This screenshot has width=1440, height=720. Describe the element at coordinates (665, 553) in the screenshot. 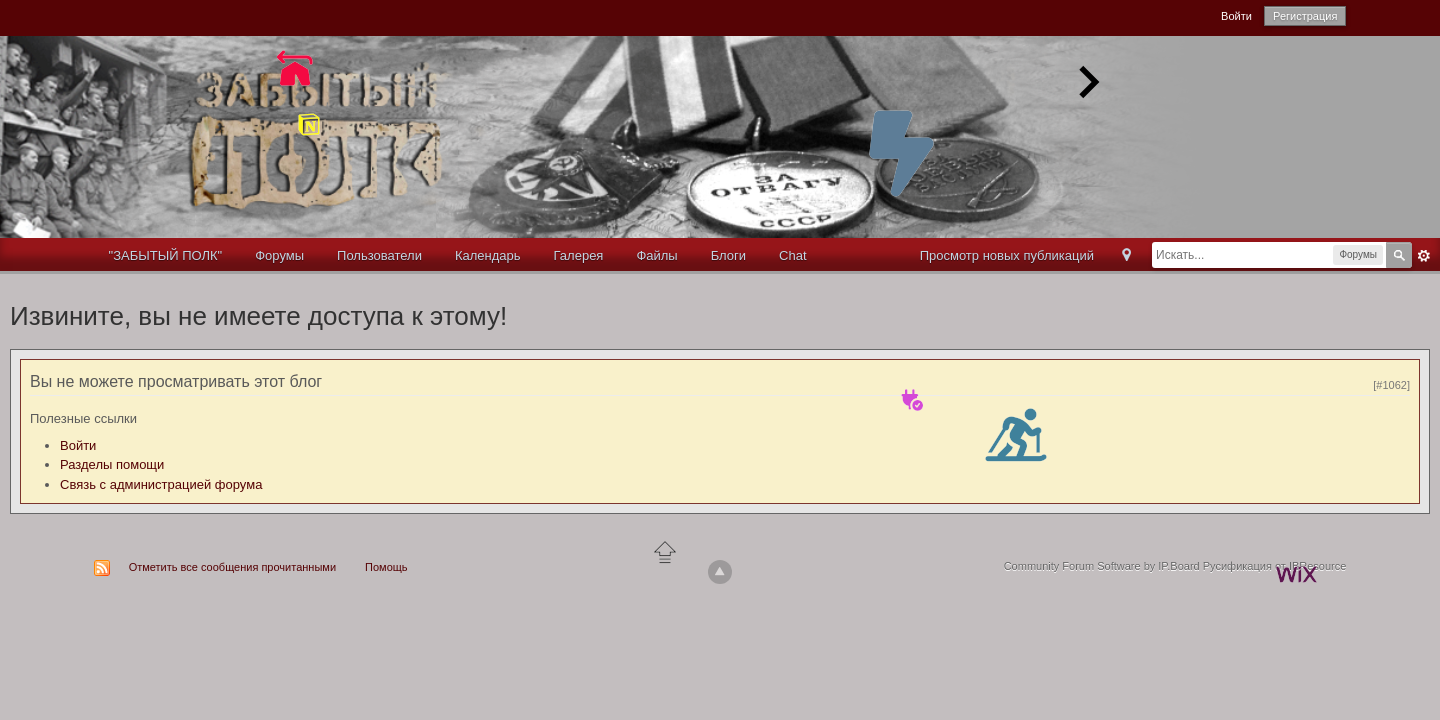

I see `upload multiple files or items` at that location.